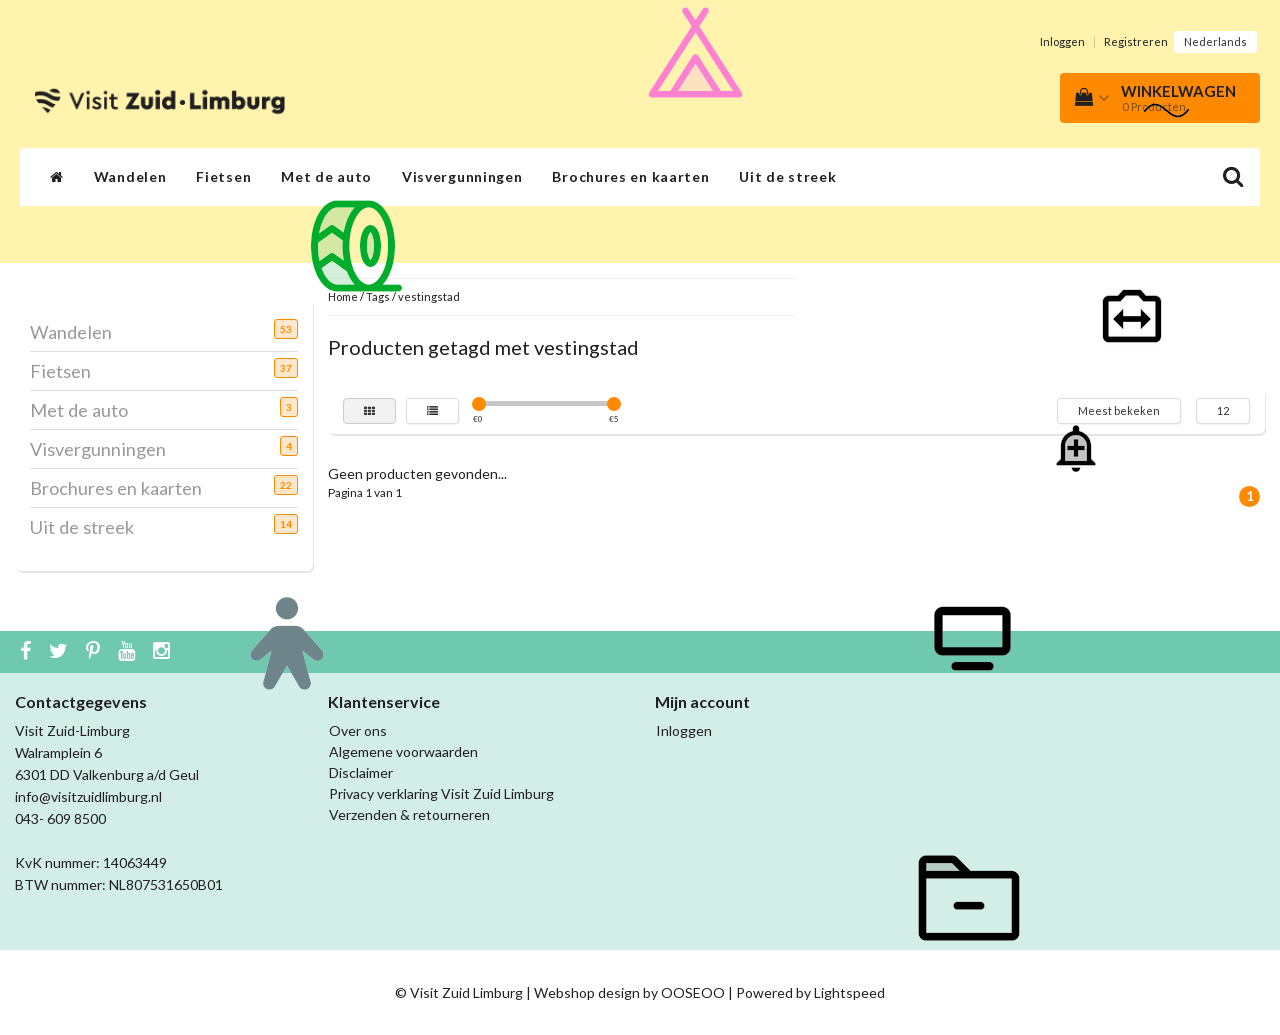  What do you see at coordinates (1166, 110) in the screenshot?
I see `indicates an approximate or estimated value` at bounding box center [1166, 110].